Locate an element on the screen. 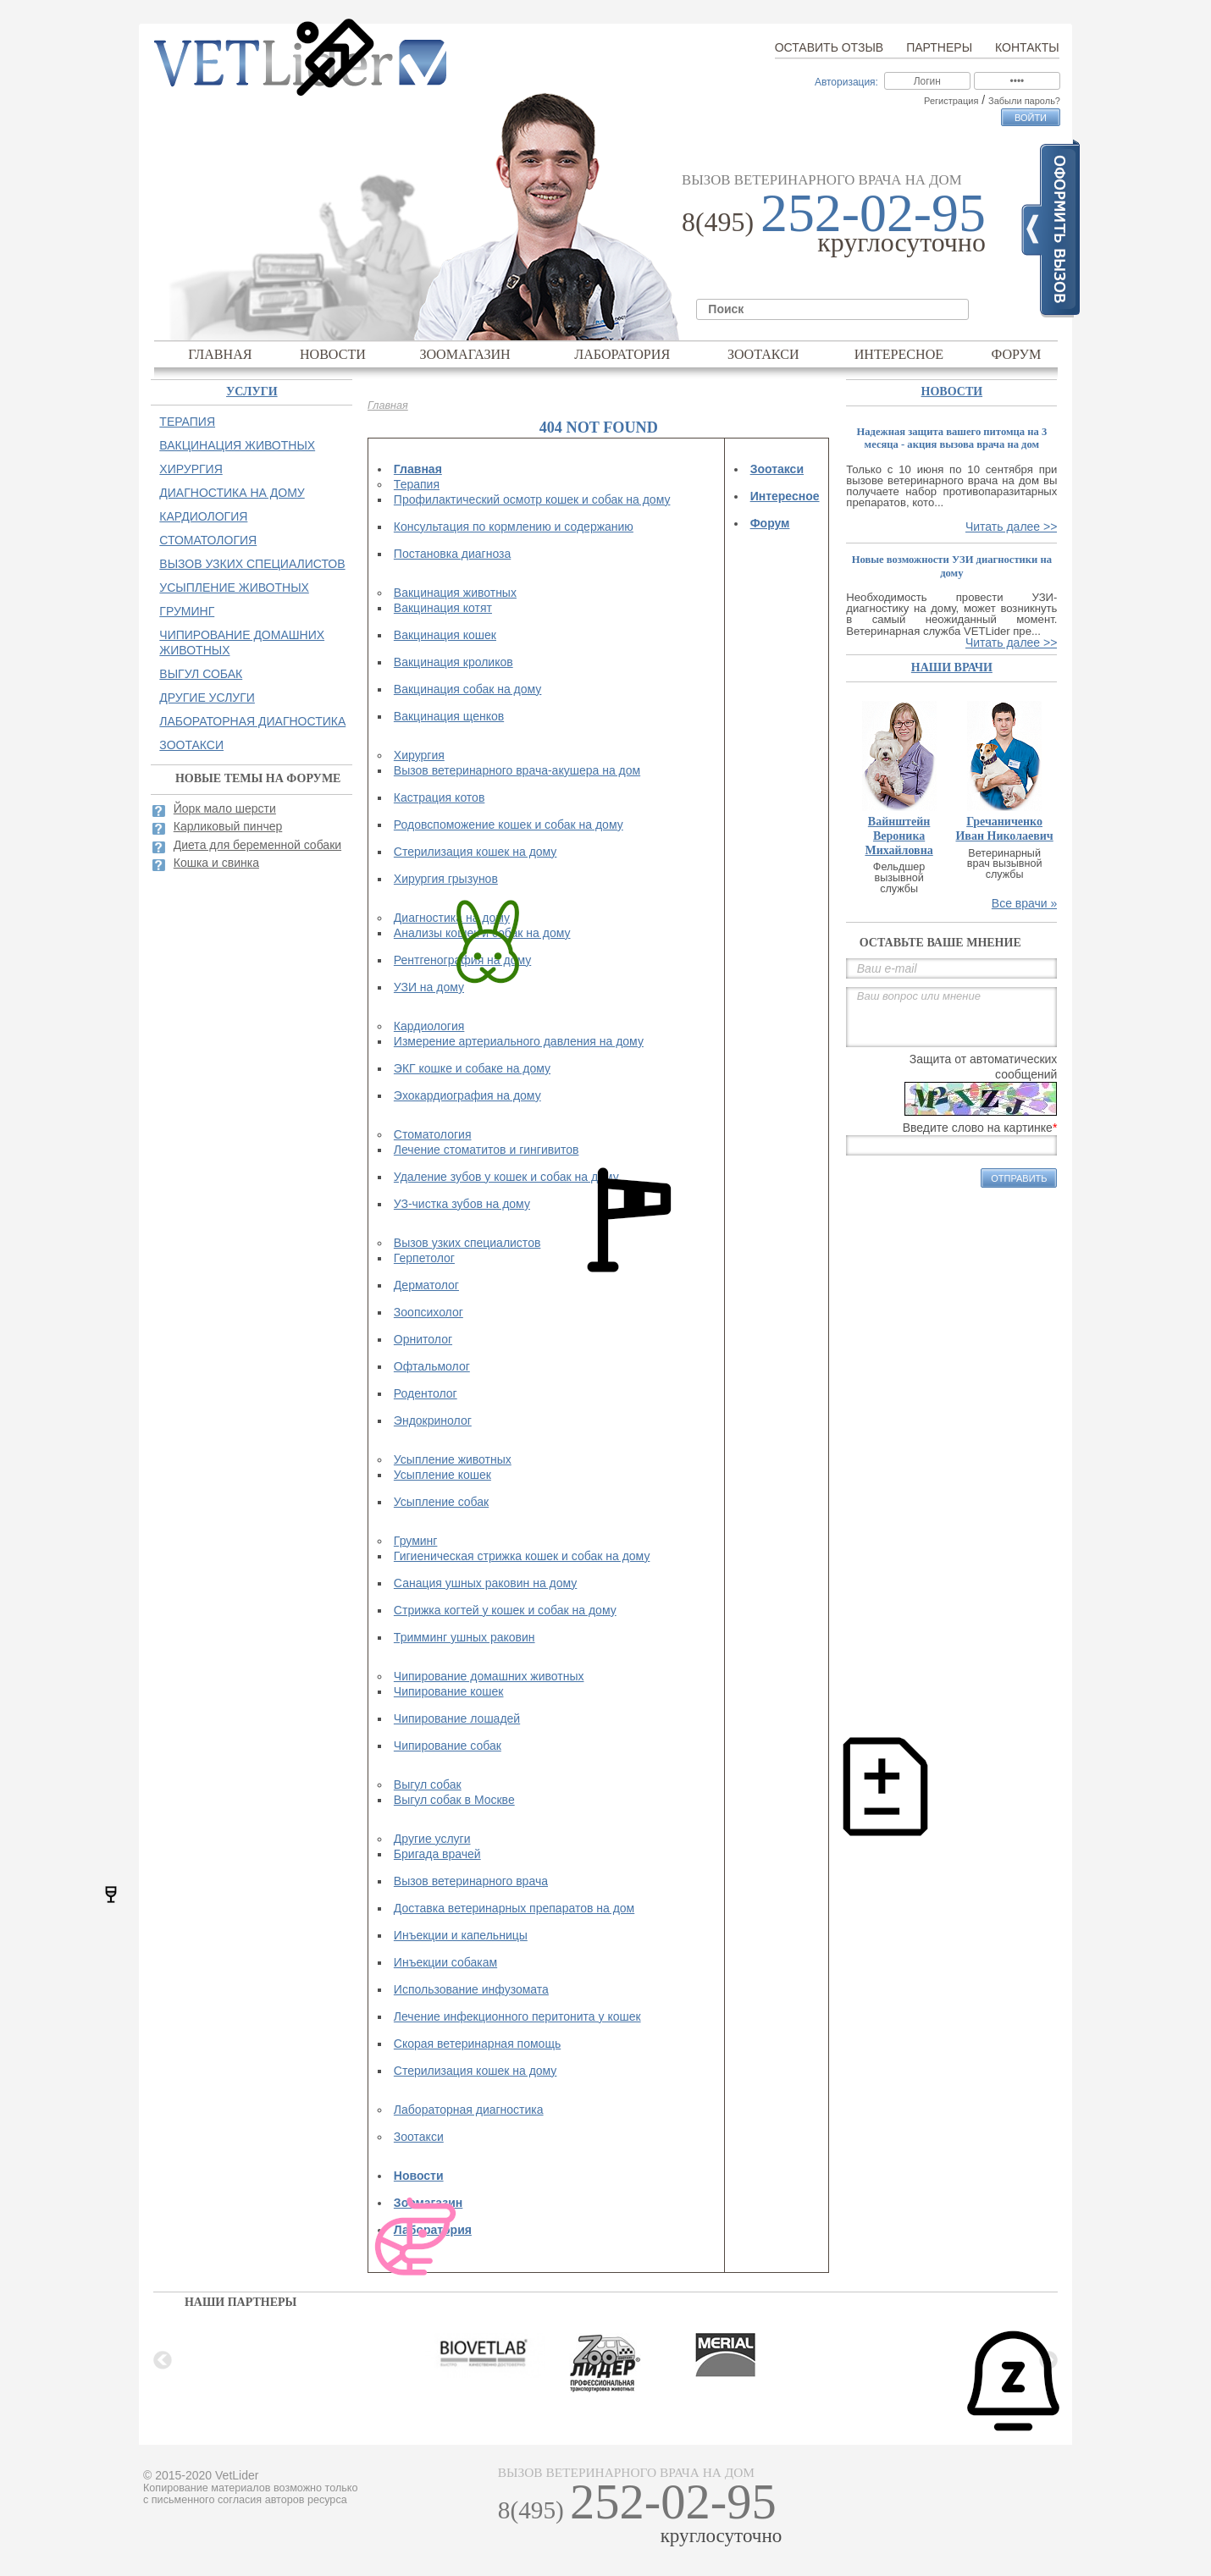 This screenshot has height=2576, width=1211. mute or snooze notifications is located at coordinates (1013, 2380).